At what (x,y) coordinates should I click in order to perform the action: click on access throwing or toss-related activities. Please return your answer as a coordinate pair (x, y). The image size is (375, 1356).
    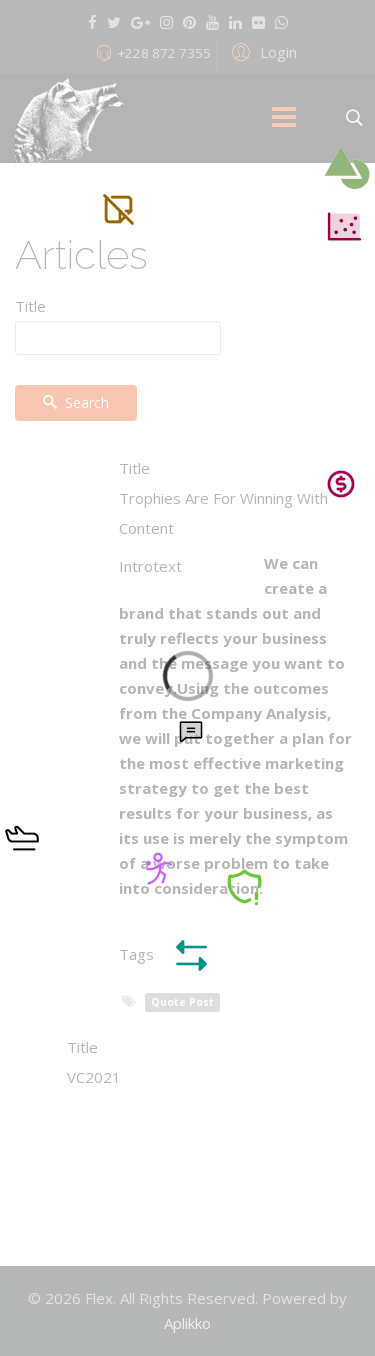
    Looking at the image, I should click on (158, 868).